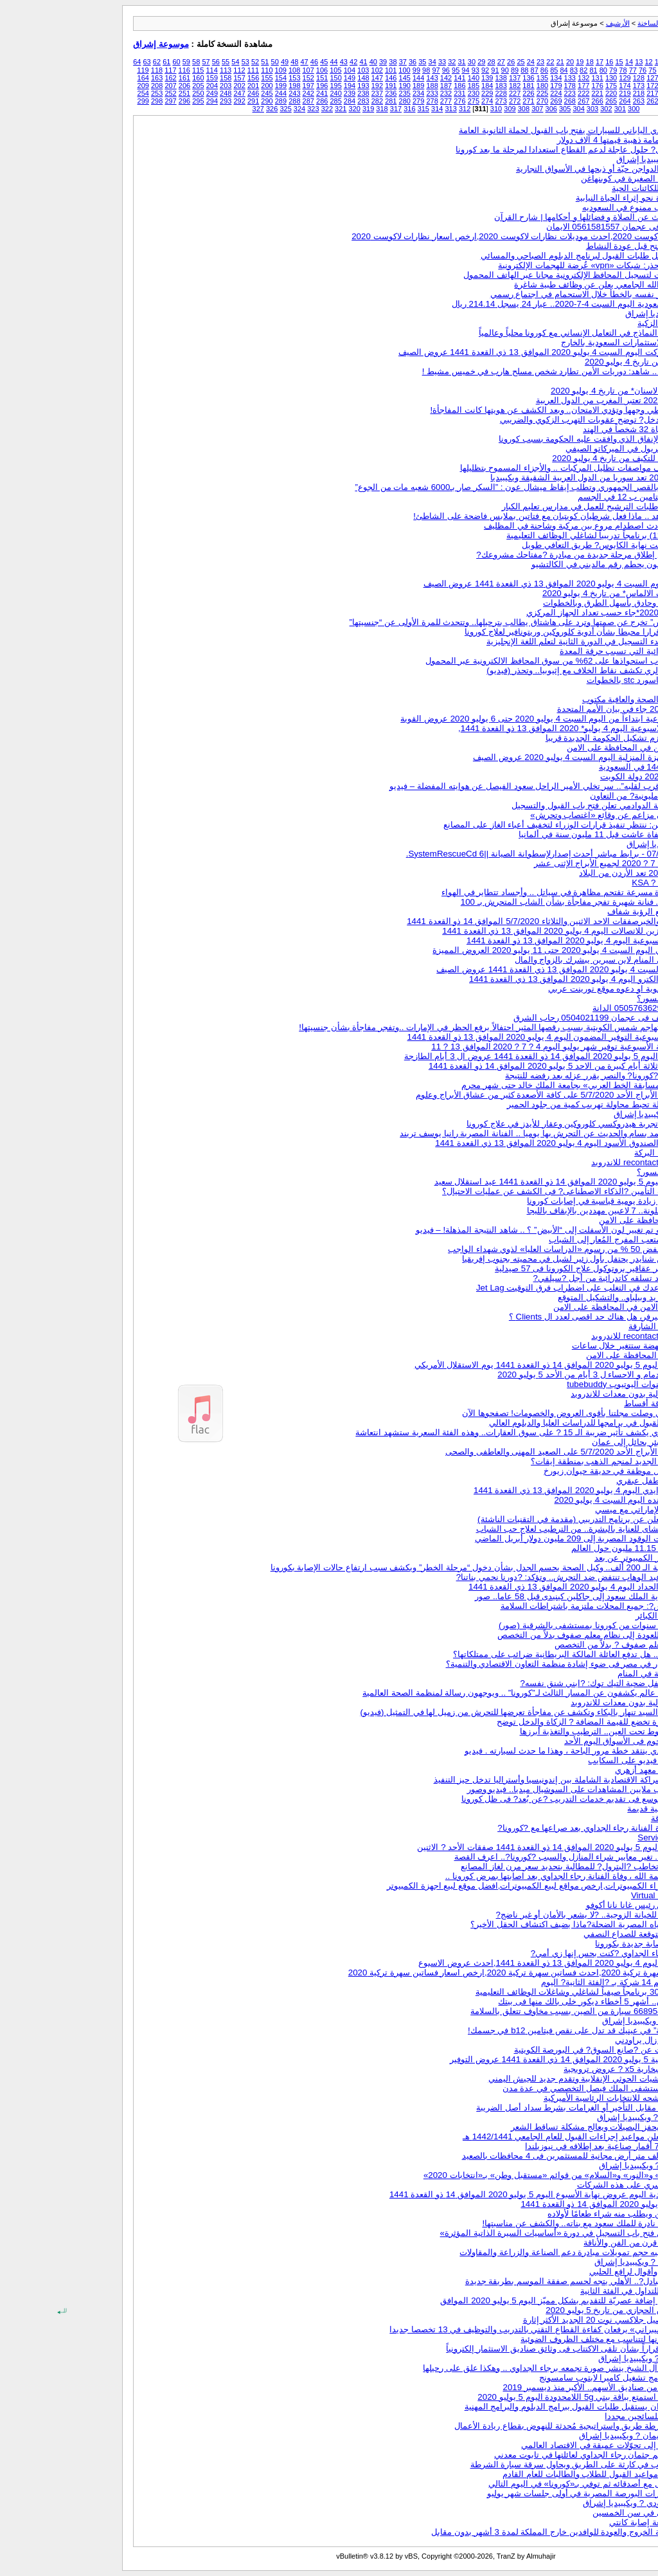  I want to click on a flac audio file, so click(200, 1413).